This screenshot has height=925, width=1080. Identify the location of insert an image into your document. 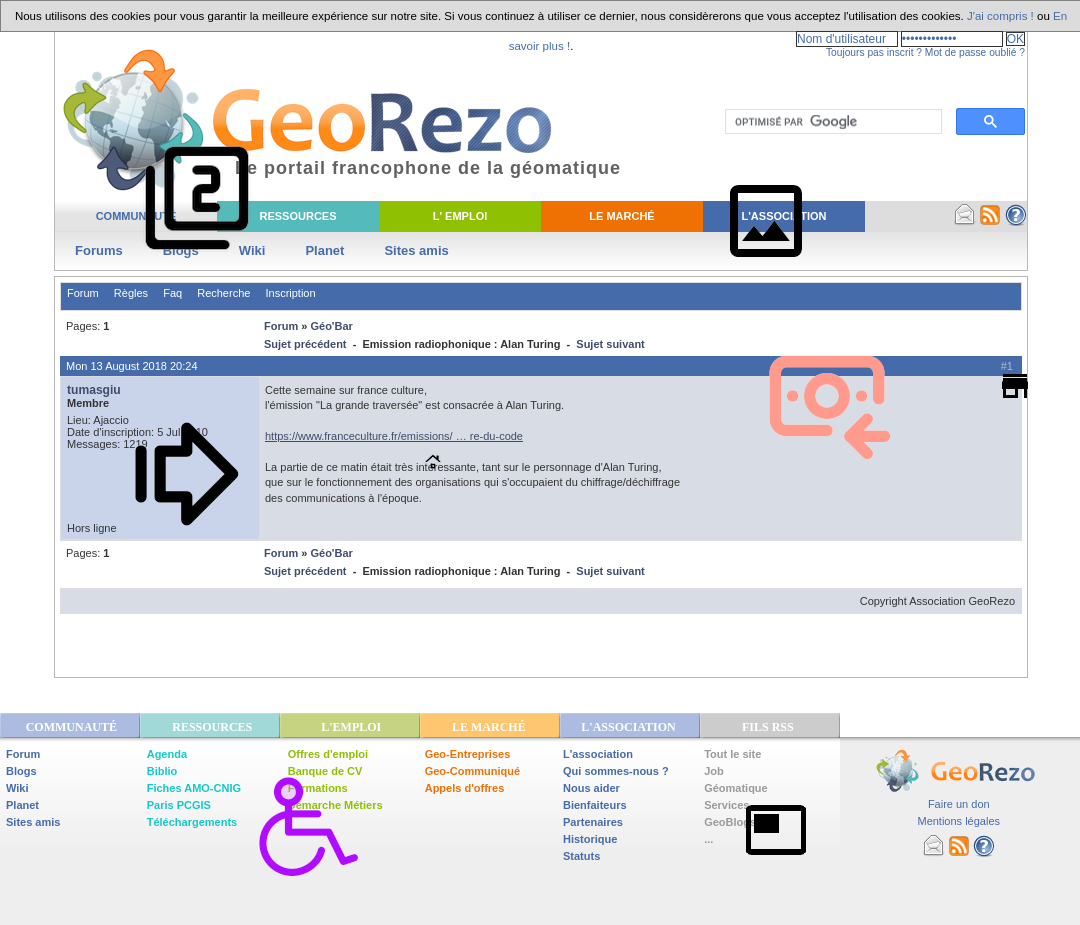
(766, 221).